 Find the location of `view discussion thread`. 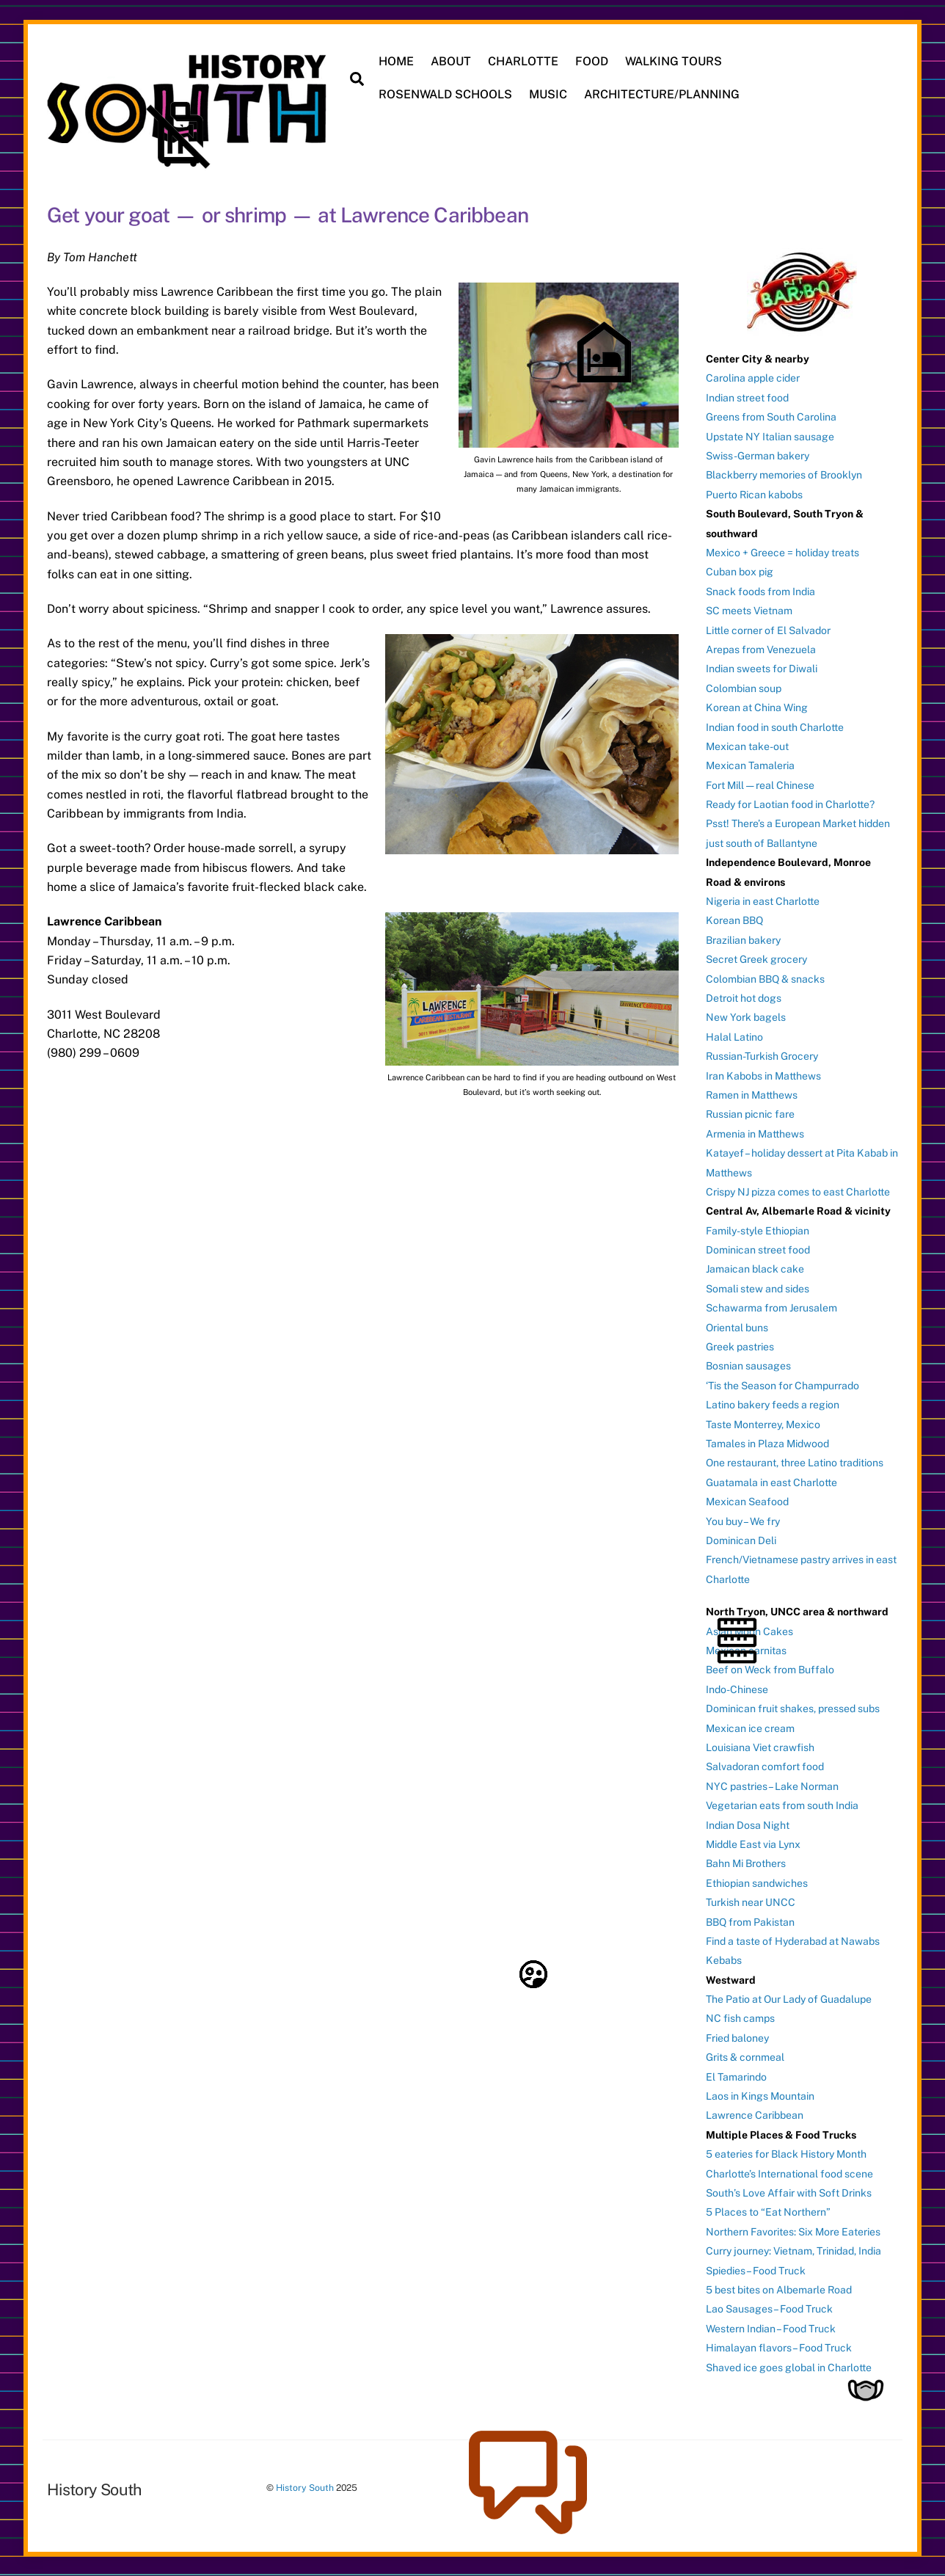

view discussion thread is located at coordinates (528, 2482).